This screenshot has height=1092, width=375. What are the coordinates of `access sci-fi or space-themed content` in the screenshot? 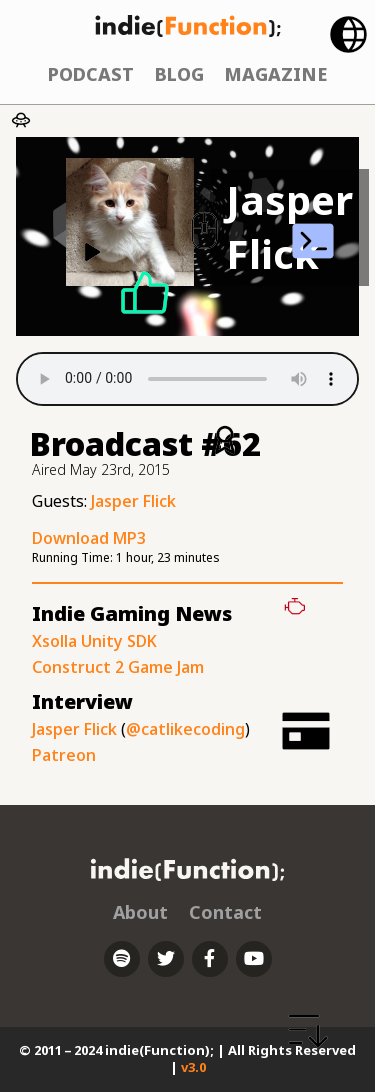 It's located at (21, 120).